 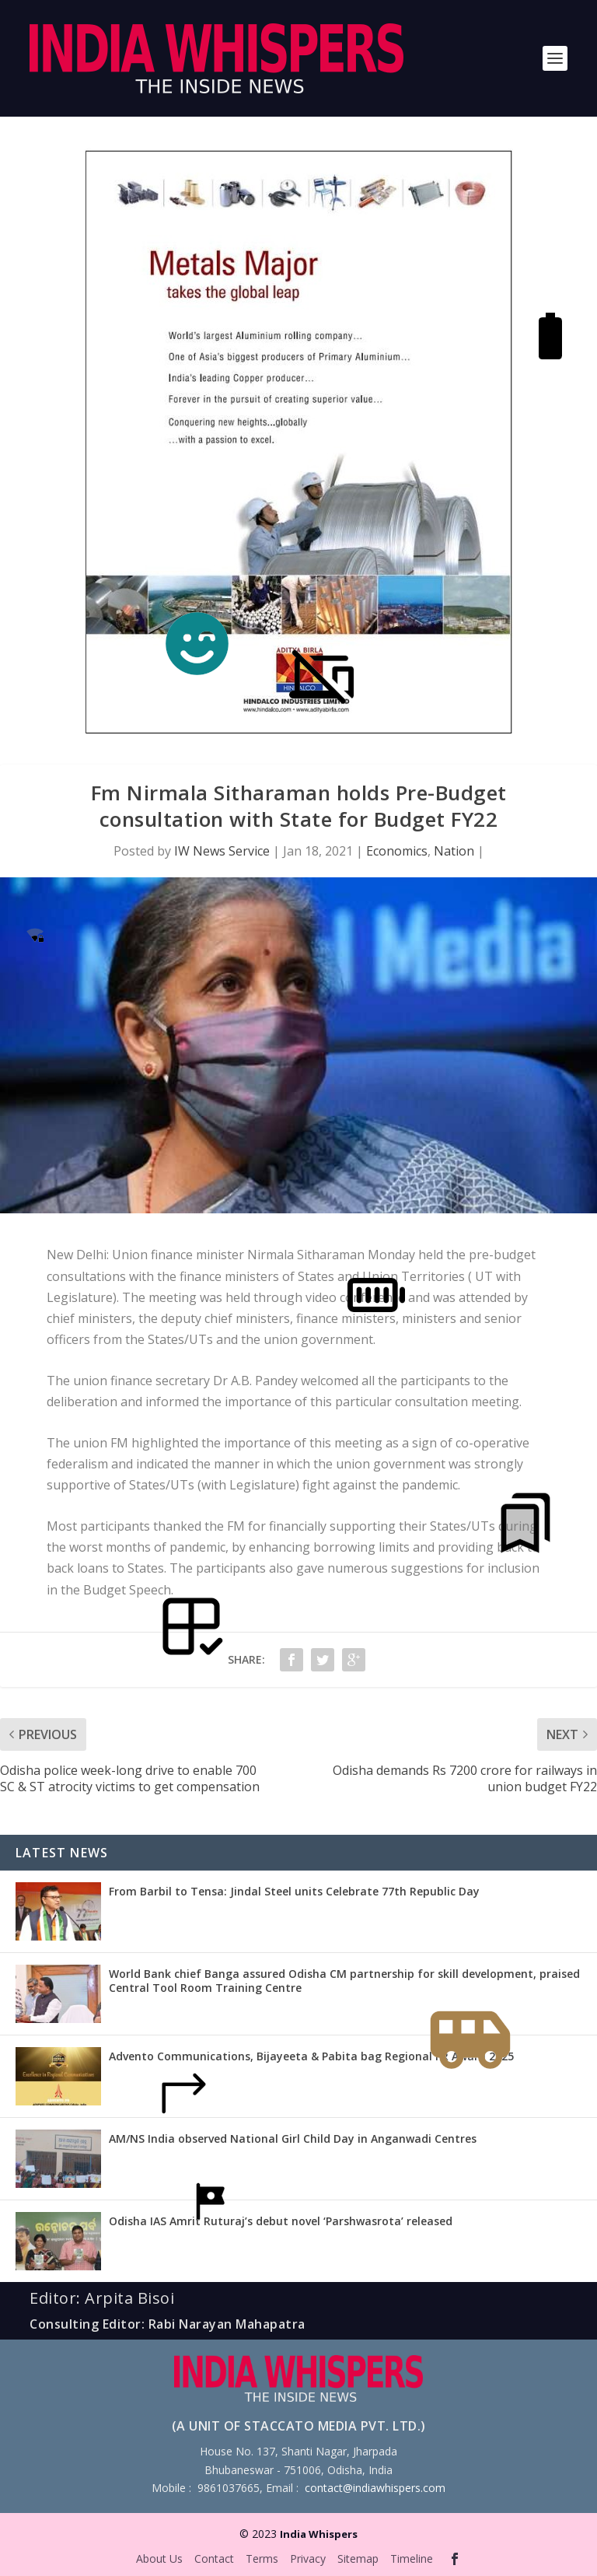 What do you see at coordinates (183, 2093) in the screenshot?
I see `forward or share content` at bounding box center [183, 2093].